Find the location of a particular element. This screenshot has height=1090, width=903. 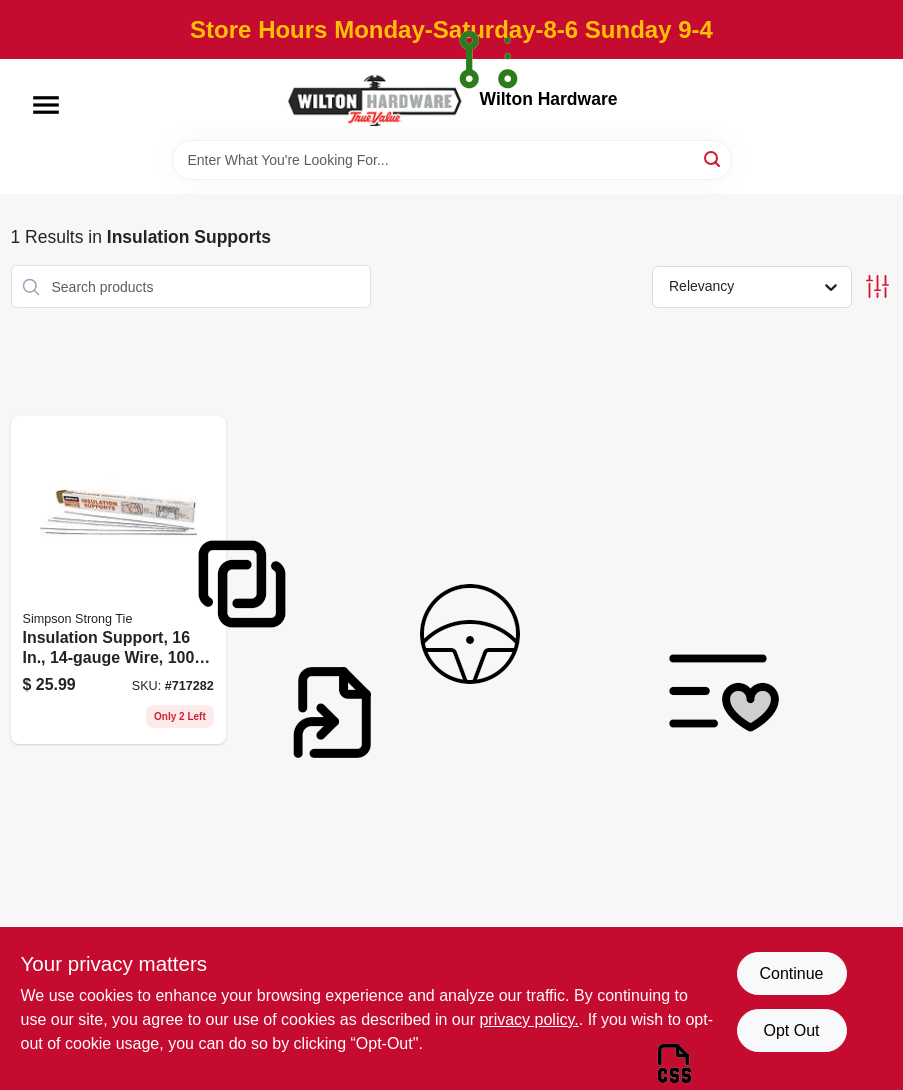

access driving or navigation mode is located at coordinates (470, 634).